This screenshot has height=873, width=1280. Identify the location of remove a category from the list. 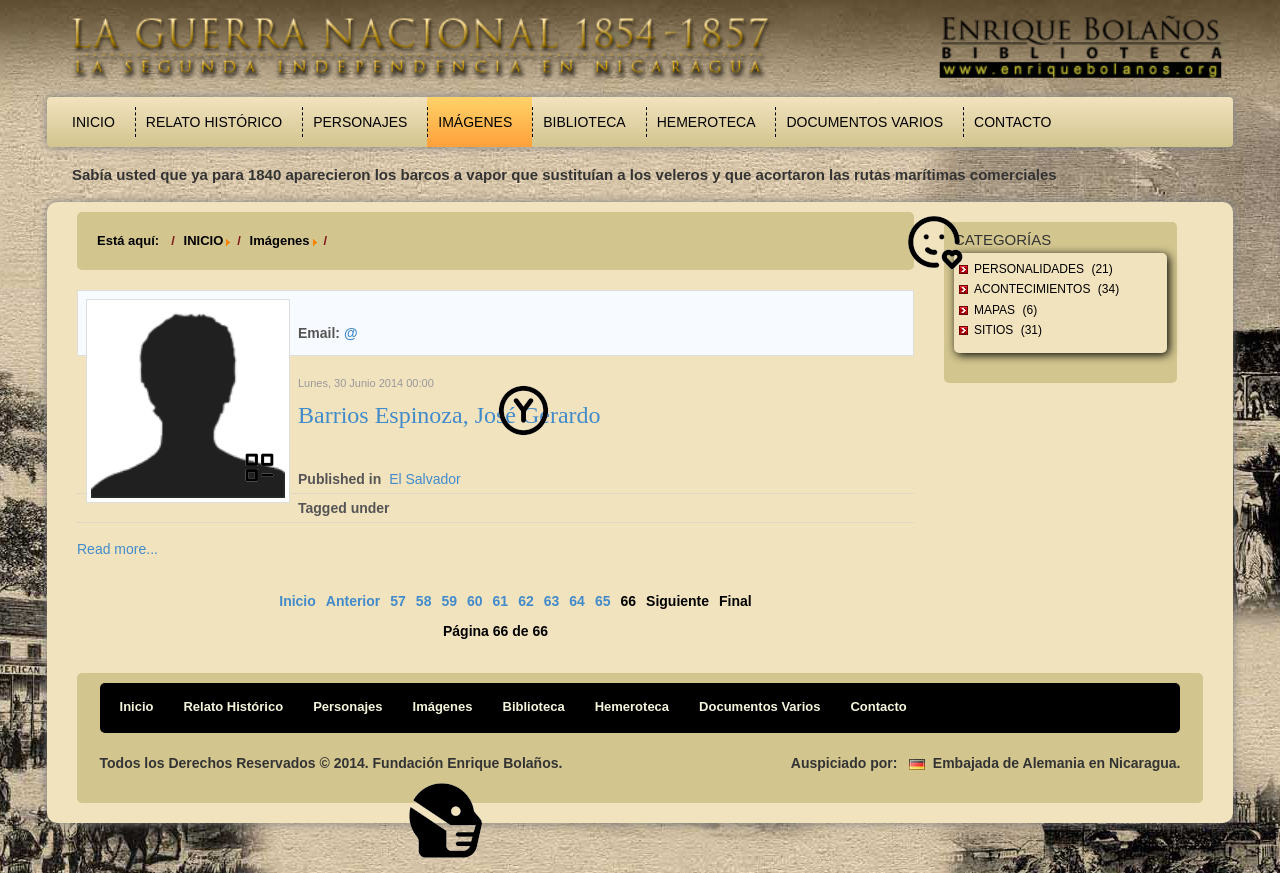
(259, 467).